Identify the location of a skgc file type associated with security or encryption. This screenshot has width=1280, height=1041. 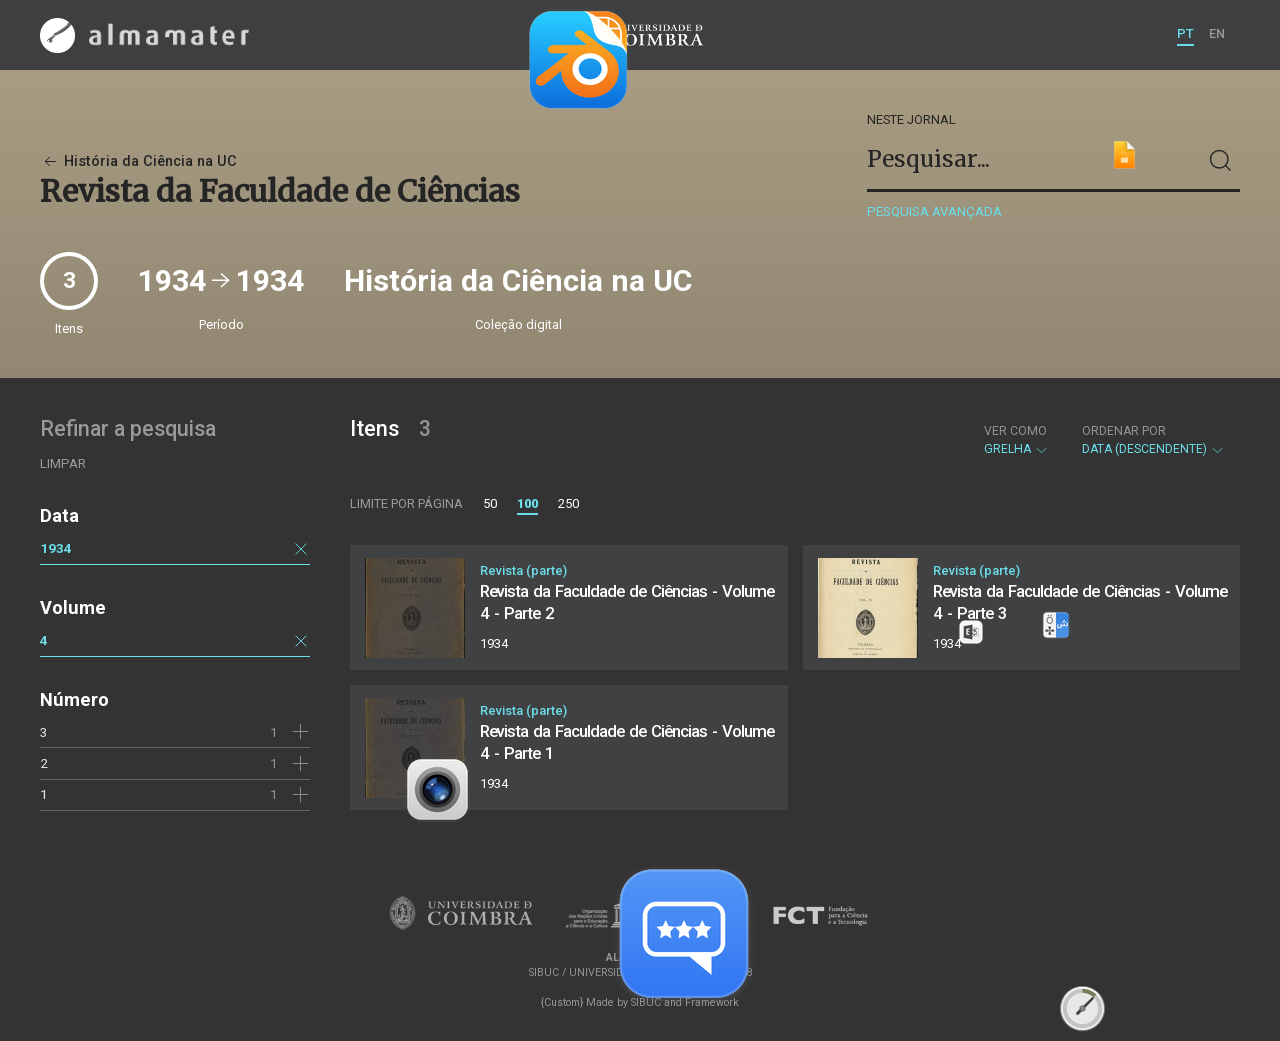
(1124, 155).